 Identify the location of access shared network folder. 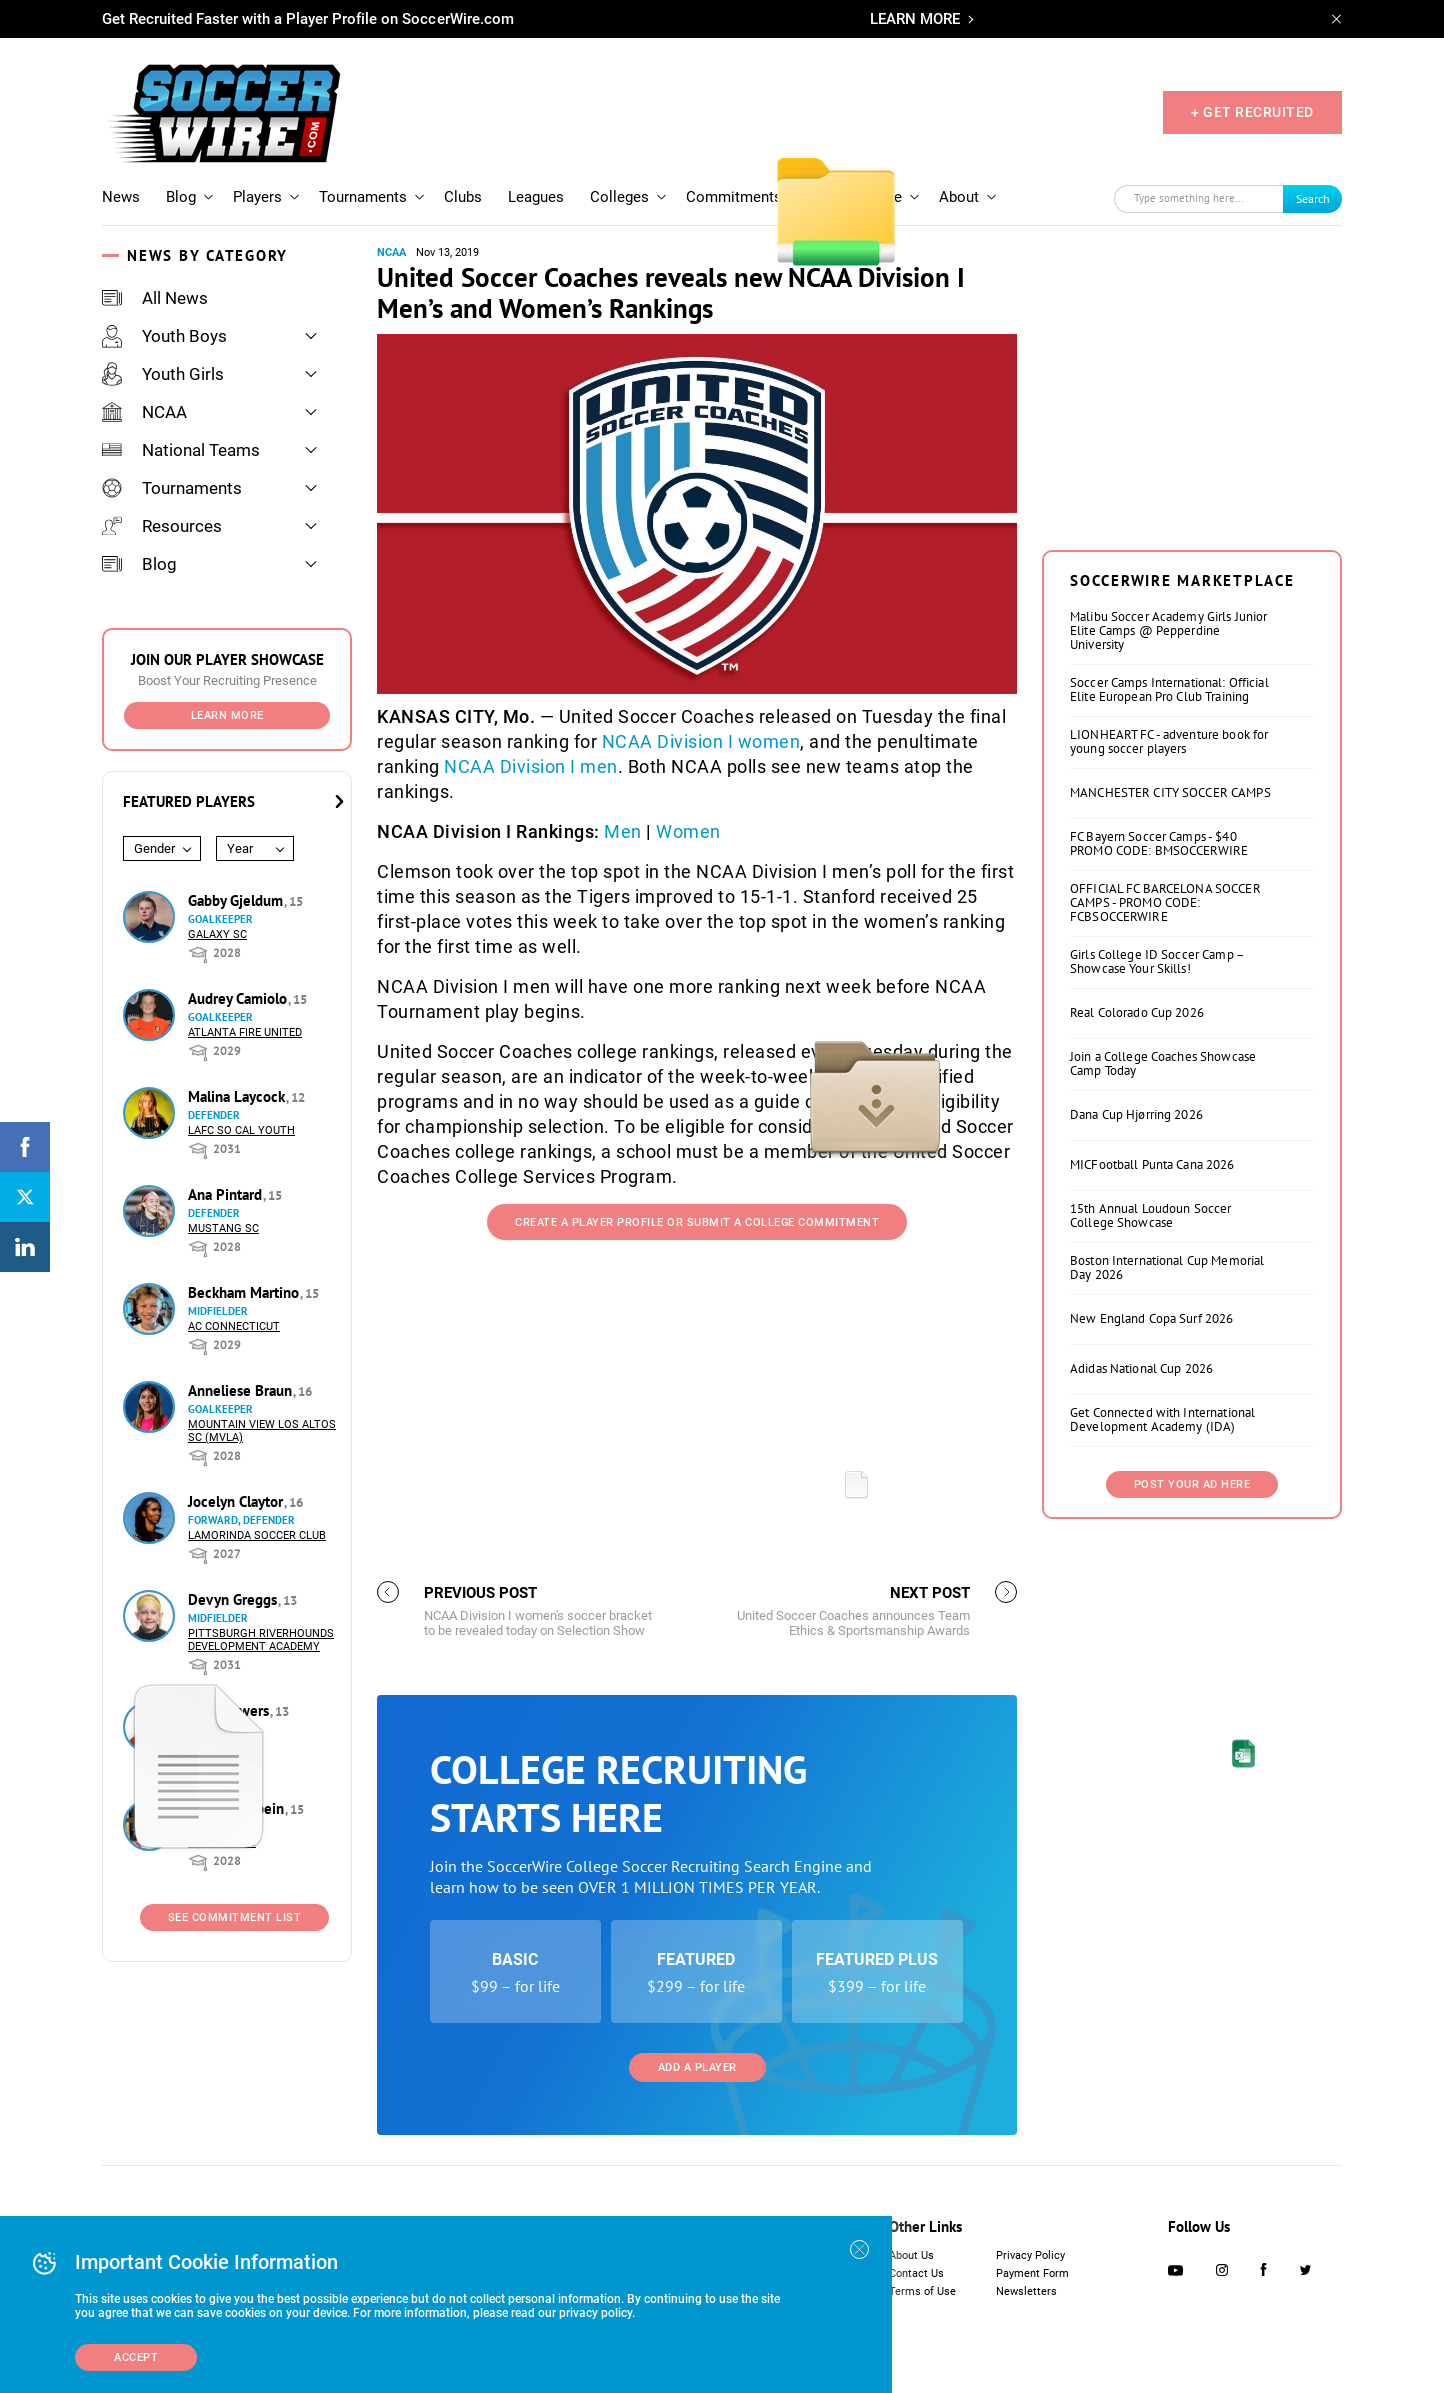
(836, 207).